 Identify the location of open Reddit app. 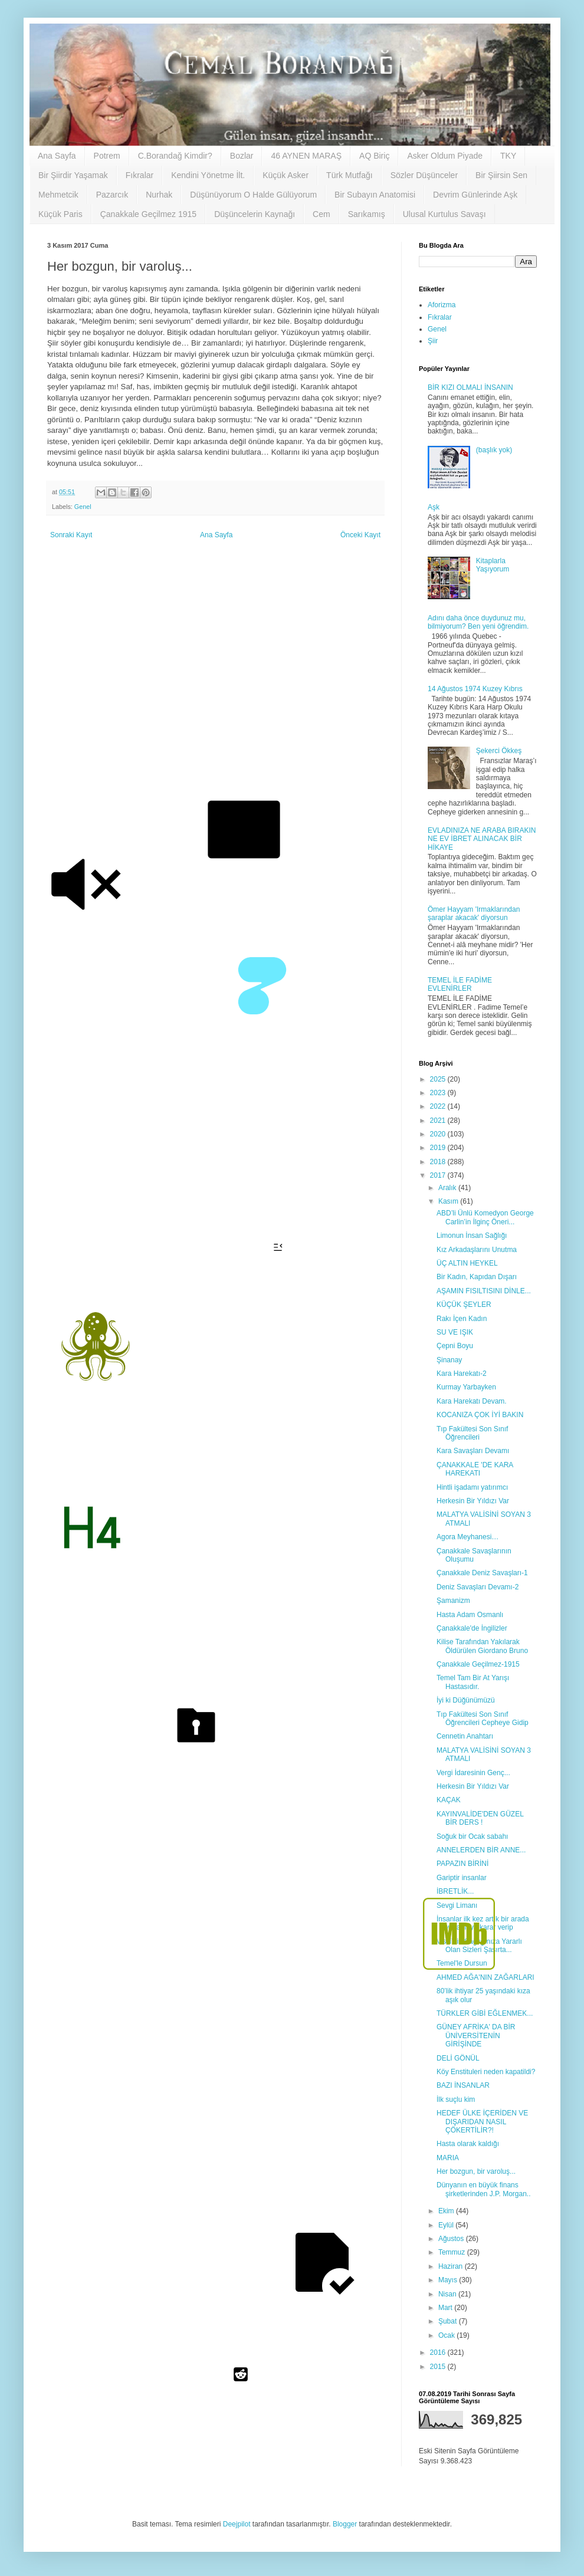
(241, 2374).